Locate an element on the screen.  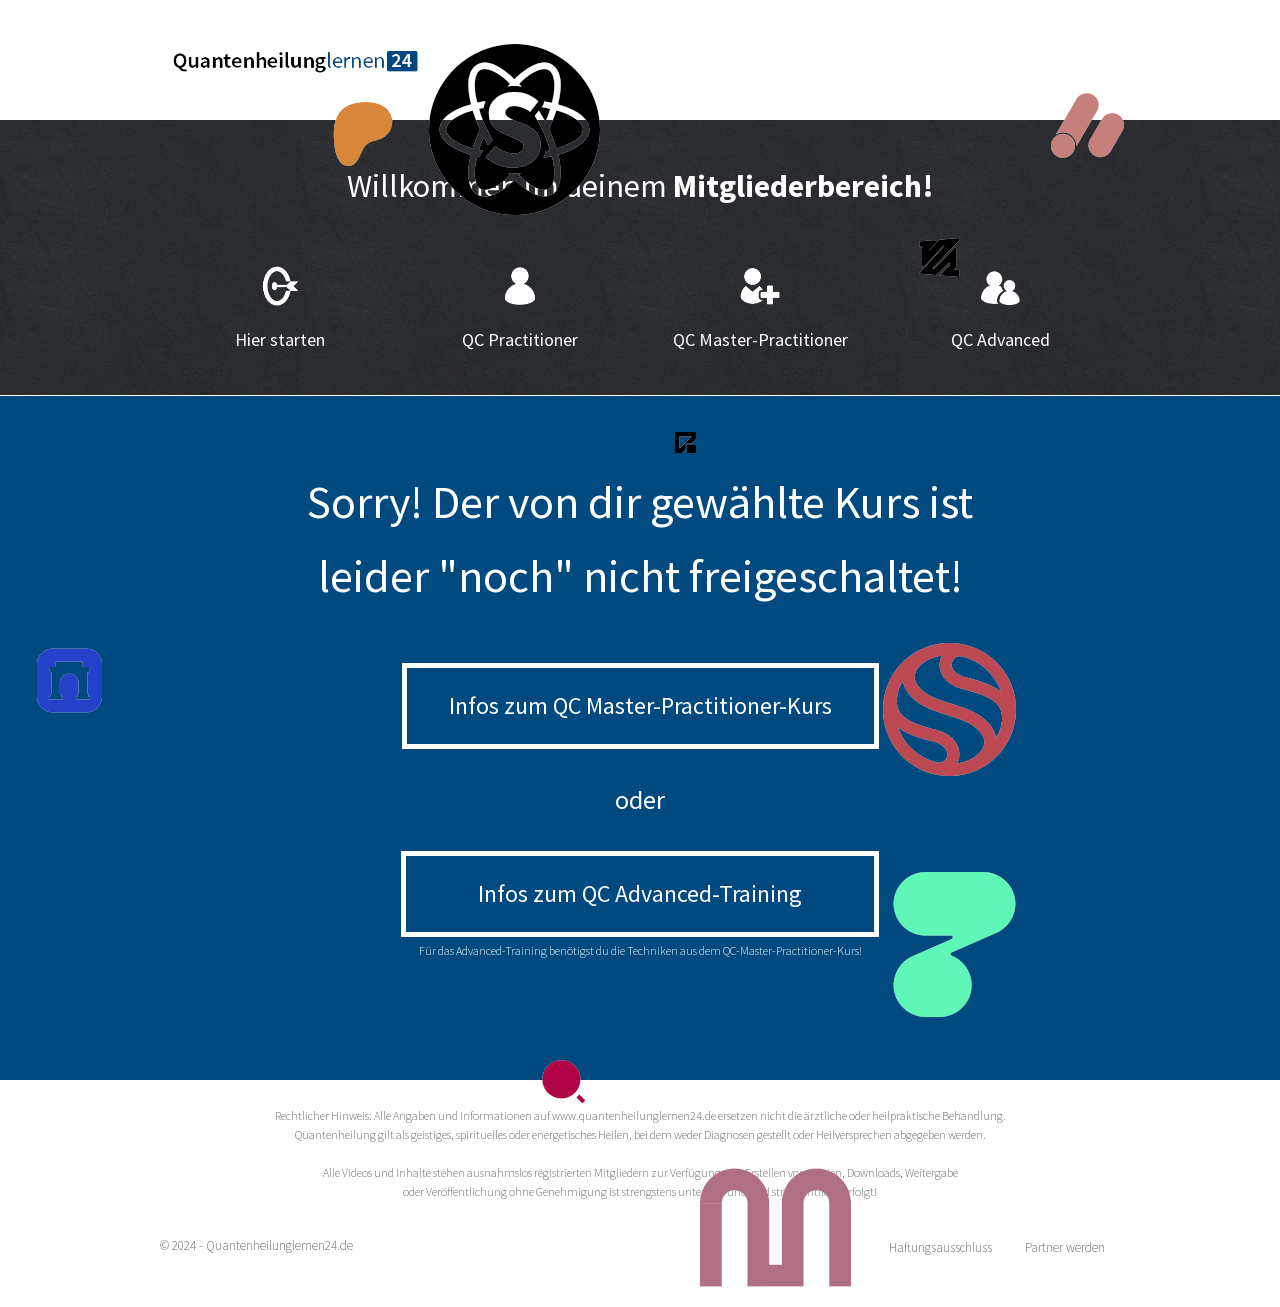
semantic ui react library logo is located at coordinates (514, 129).